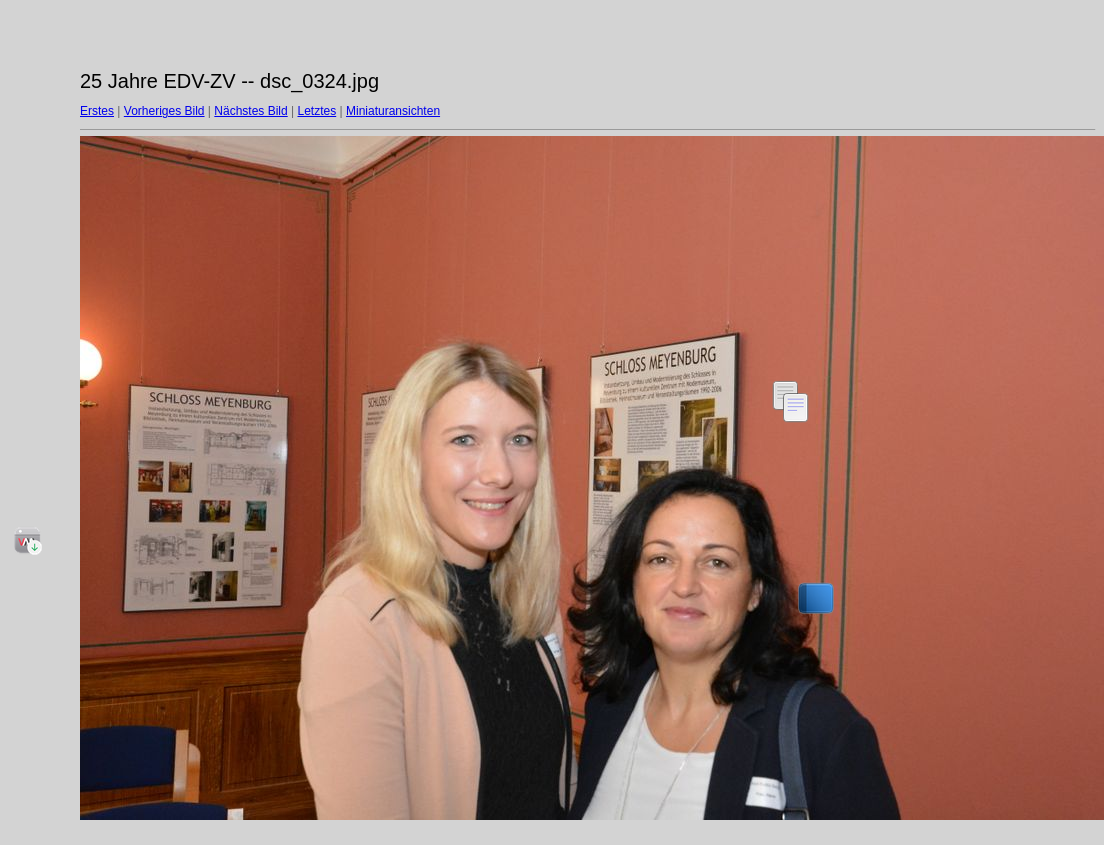 The image size is (1104, 845). I want to click on install a new virtual machine, so click(27, 540).